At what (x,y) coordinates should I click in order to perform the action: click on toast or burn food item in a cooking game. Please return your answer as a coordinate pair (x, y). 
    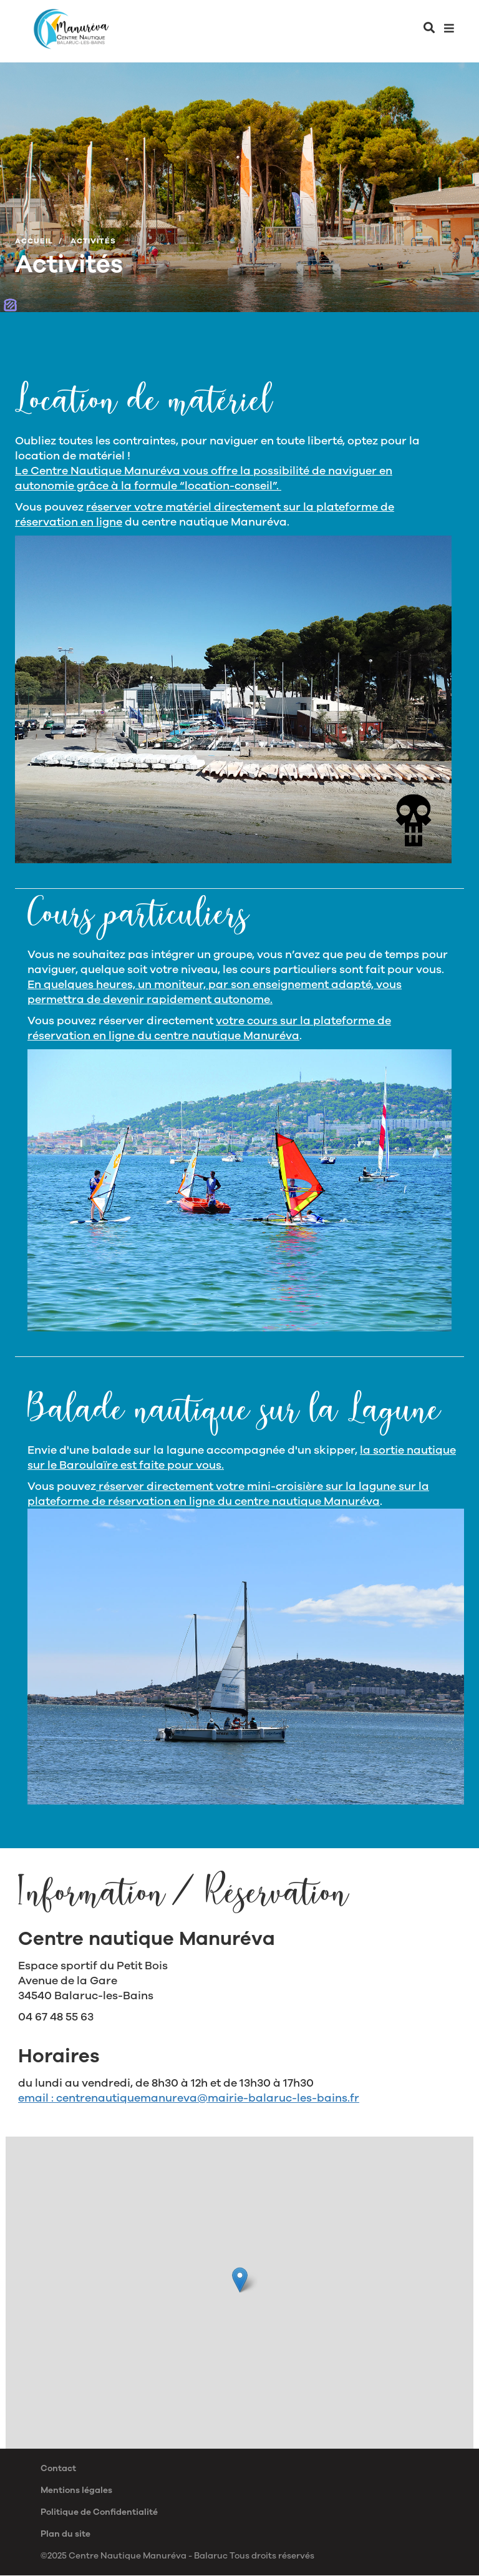
    Looking at the image, I should click on (10, 305).